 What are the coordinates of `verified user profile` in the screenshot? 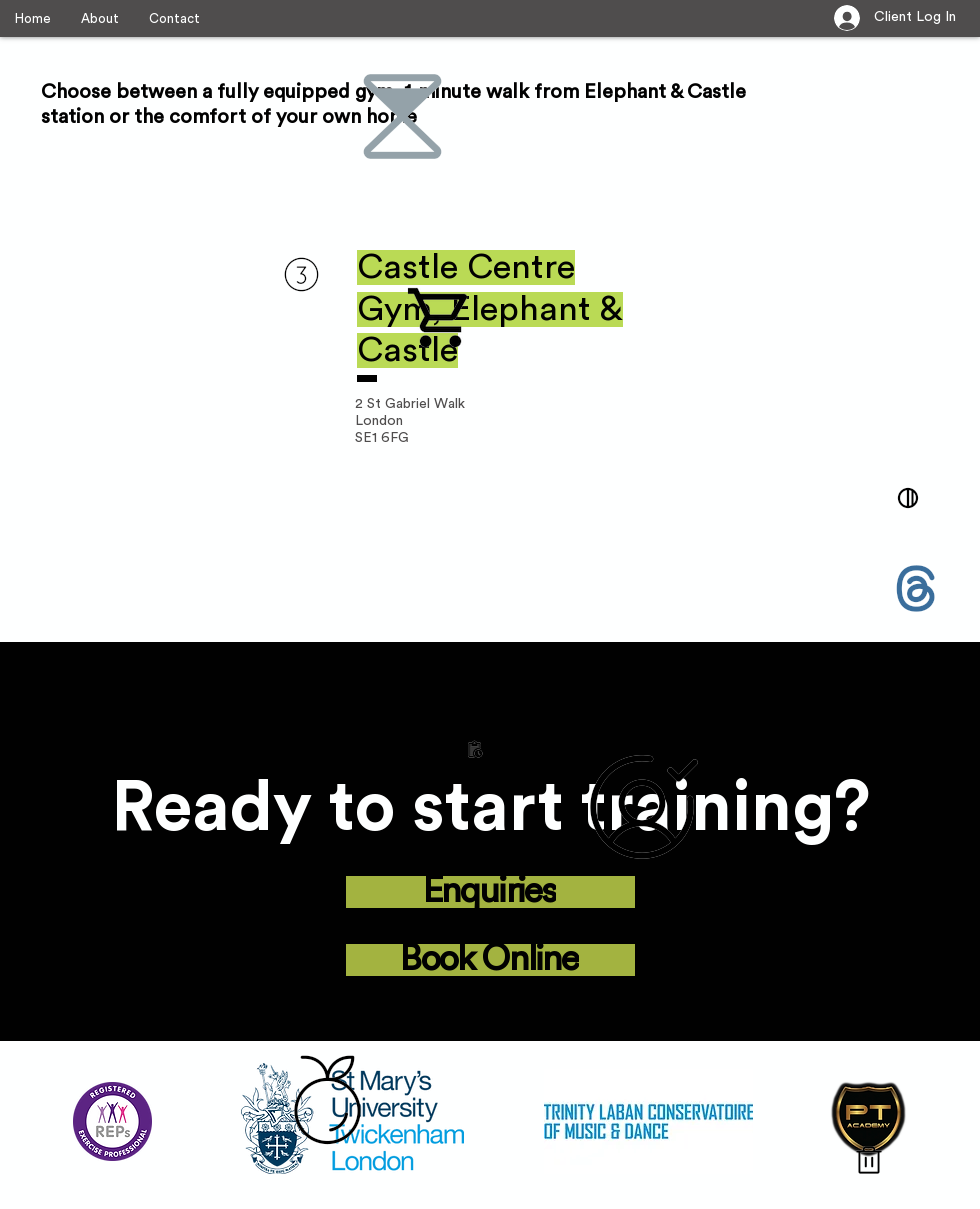 It's located at (642, 807).